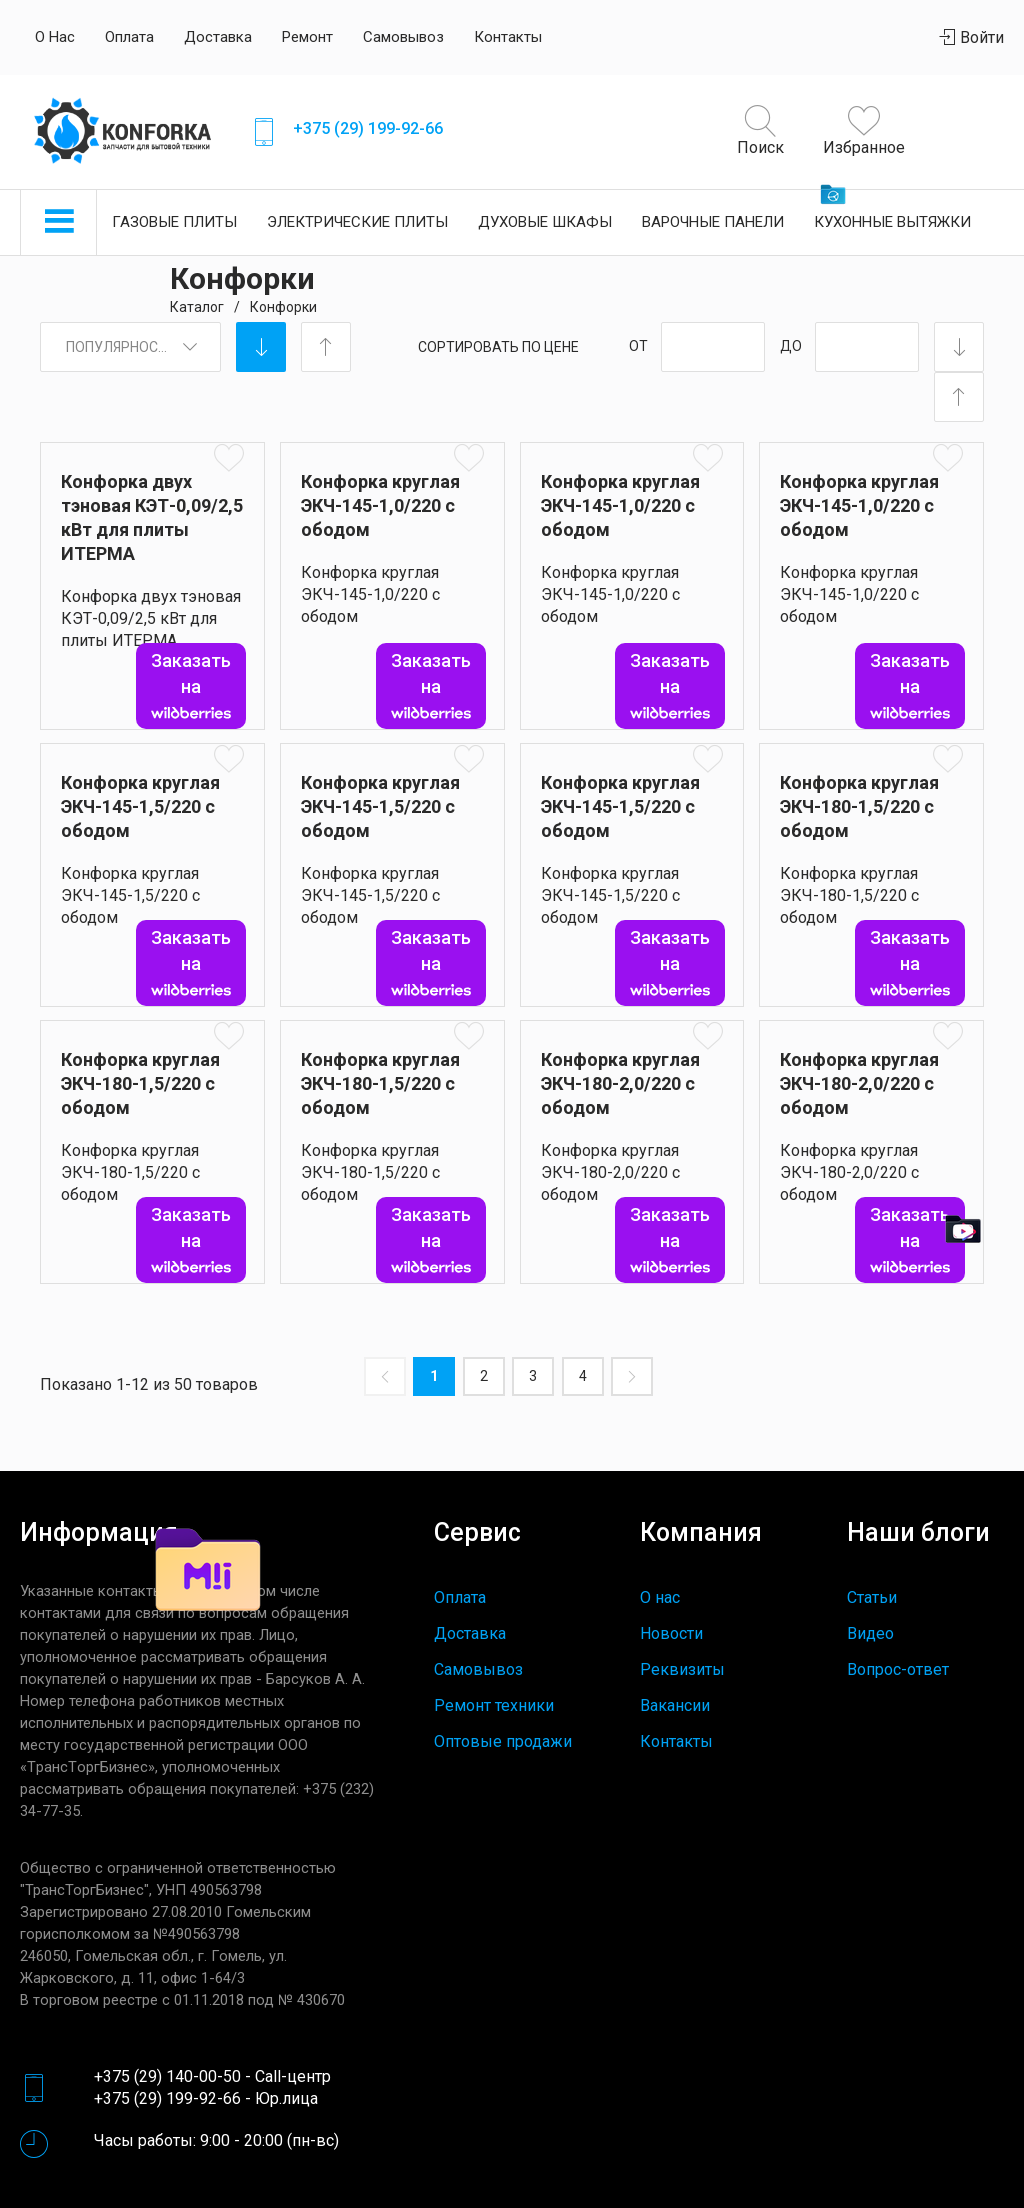  What do you see at coordinates (207, 1572) in the screenshot?
I see `open wondershare filmii video projects folder` at bounding box center [207, 1572].